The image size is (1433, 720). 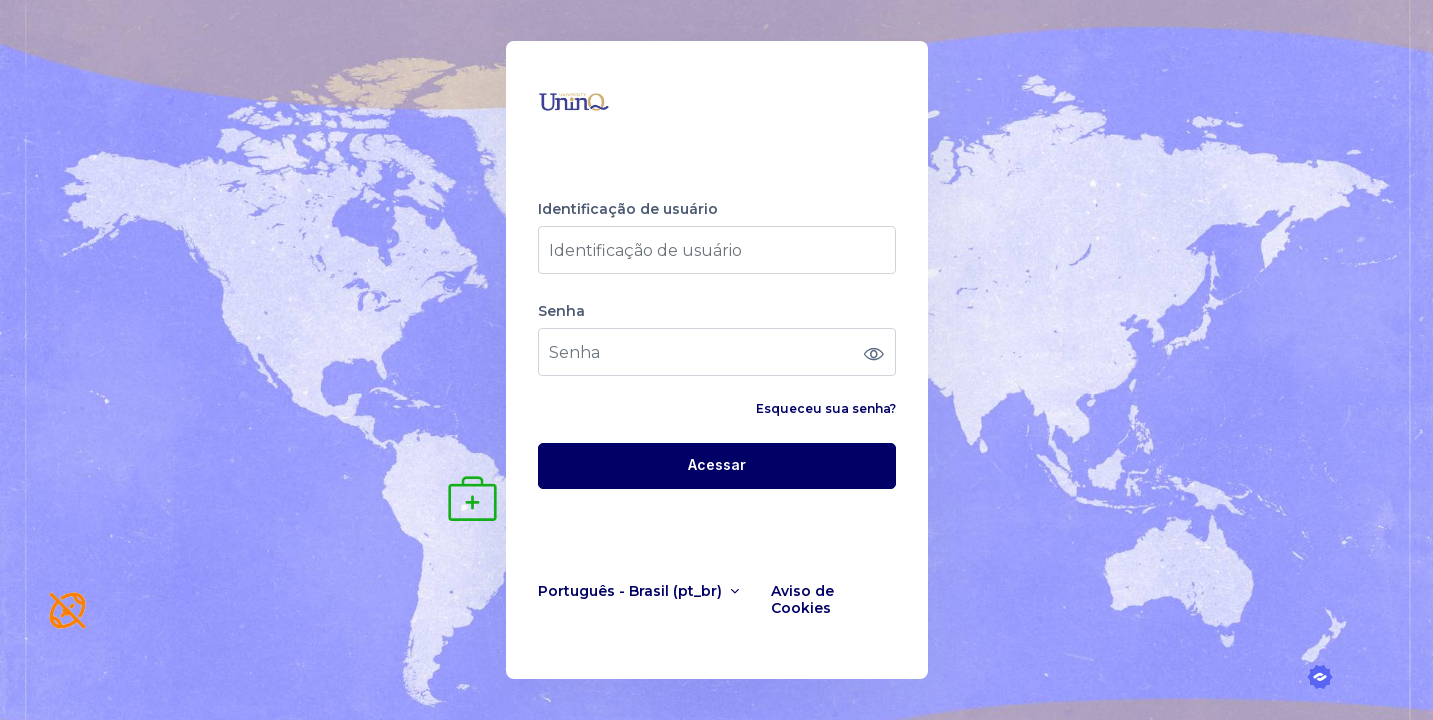 I want to click on access first aid or medical resources, so click(x=472, y=500).